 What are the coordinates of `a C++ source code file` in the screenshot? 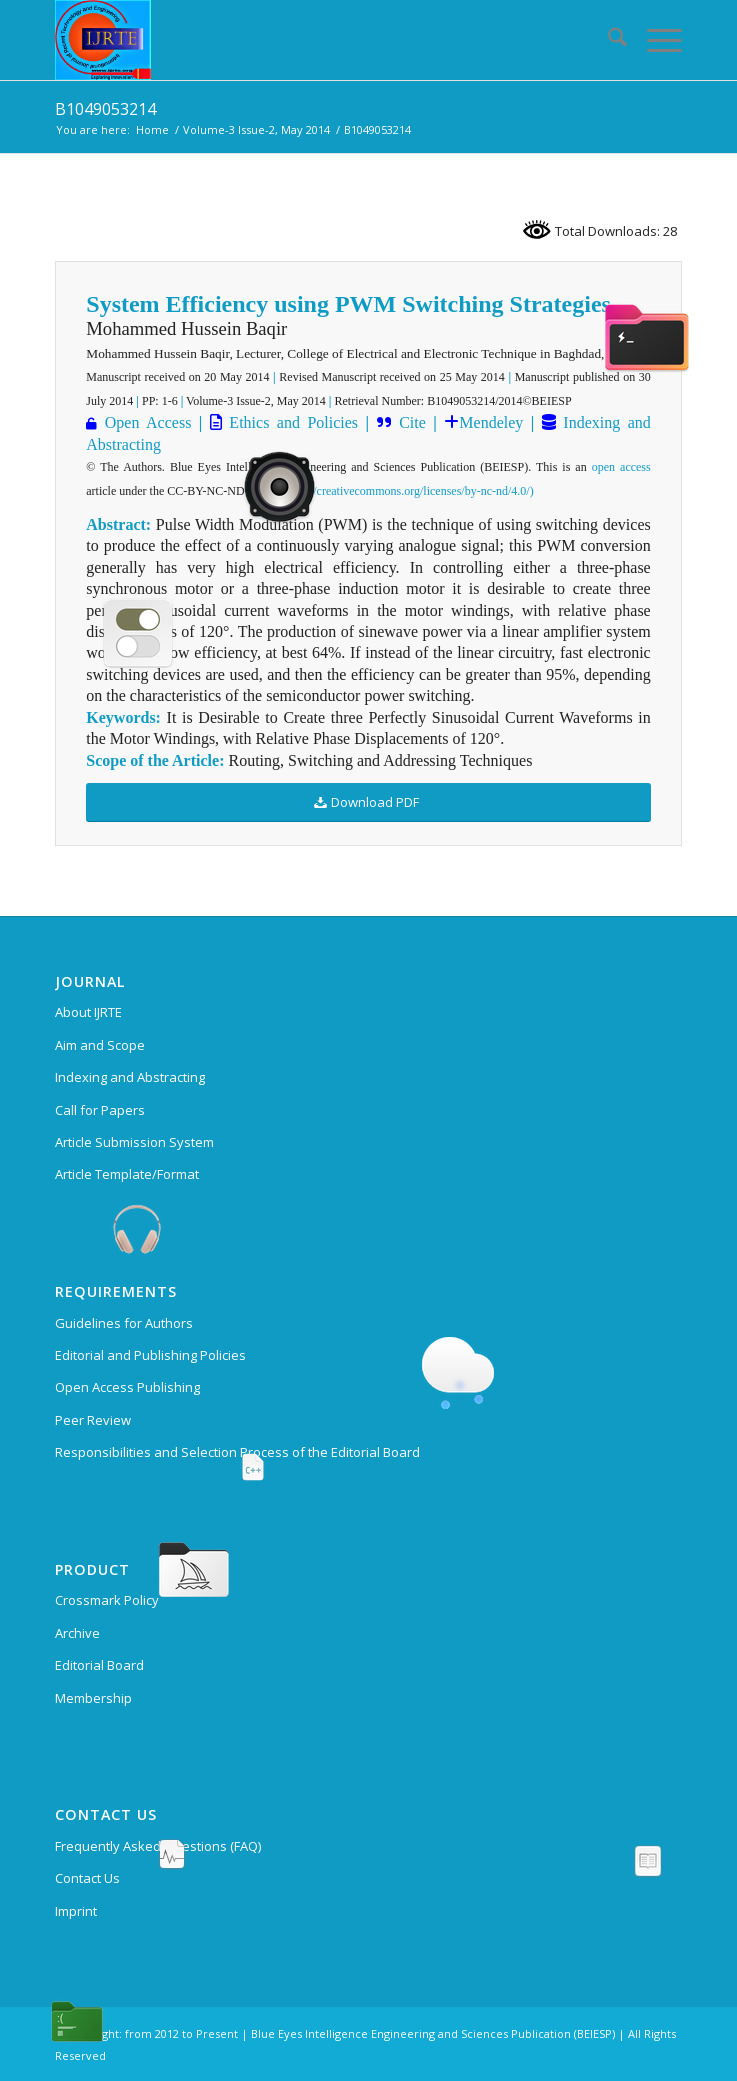 It's located at (253, 1467).